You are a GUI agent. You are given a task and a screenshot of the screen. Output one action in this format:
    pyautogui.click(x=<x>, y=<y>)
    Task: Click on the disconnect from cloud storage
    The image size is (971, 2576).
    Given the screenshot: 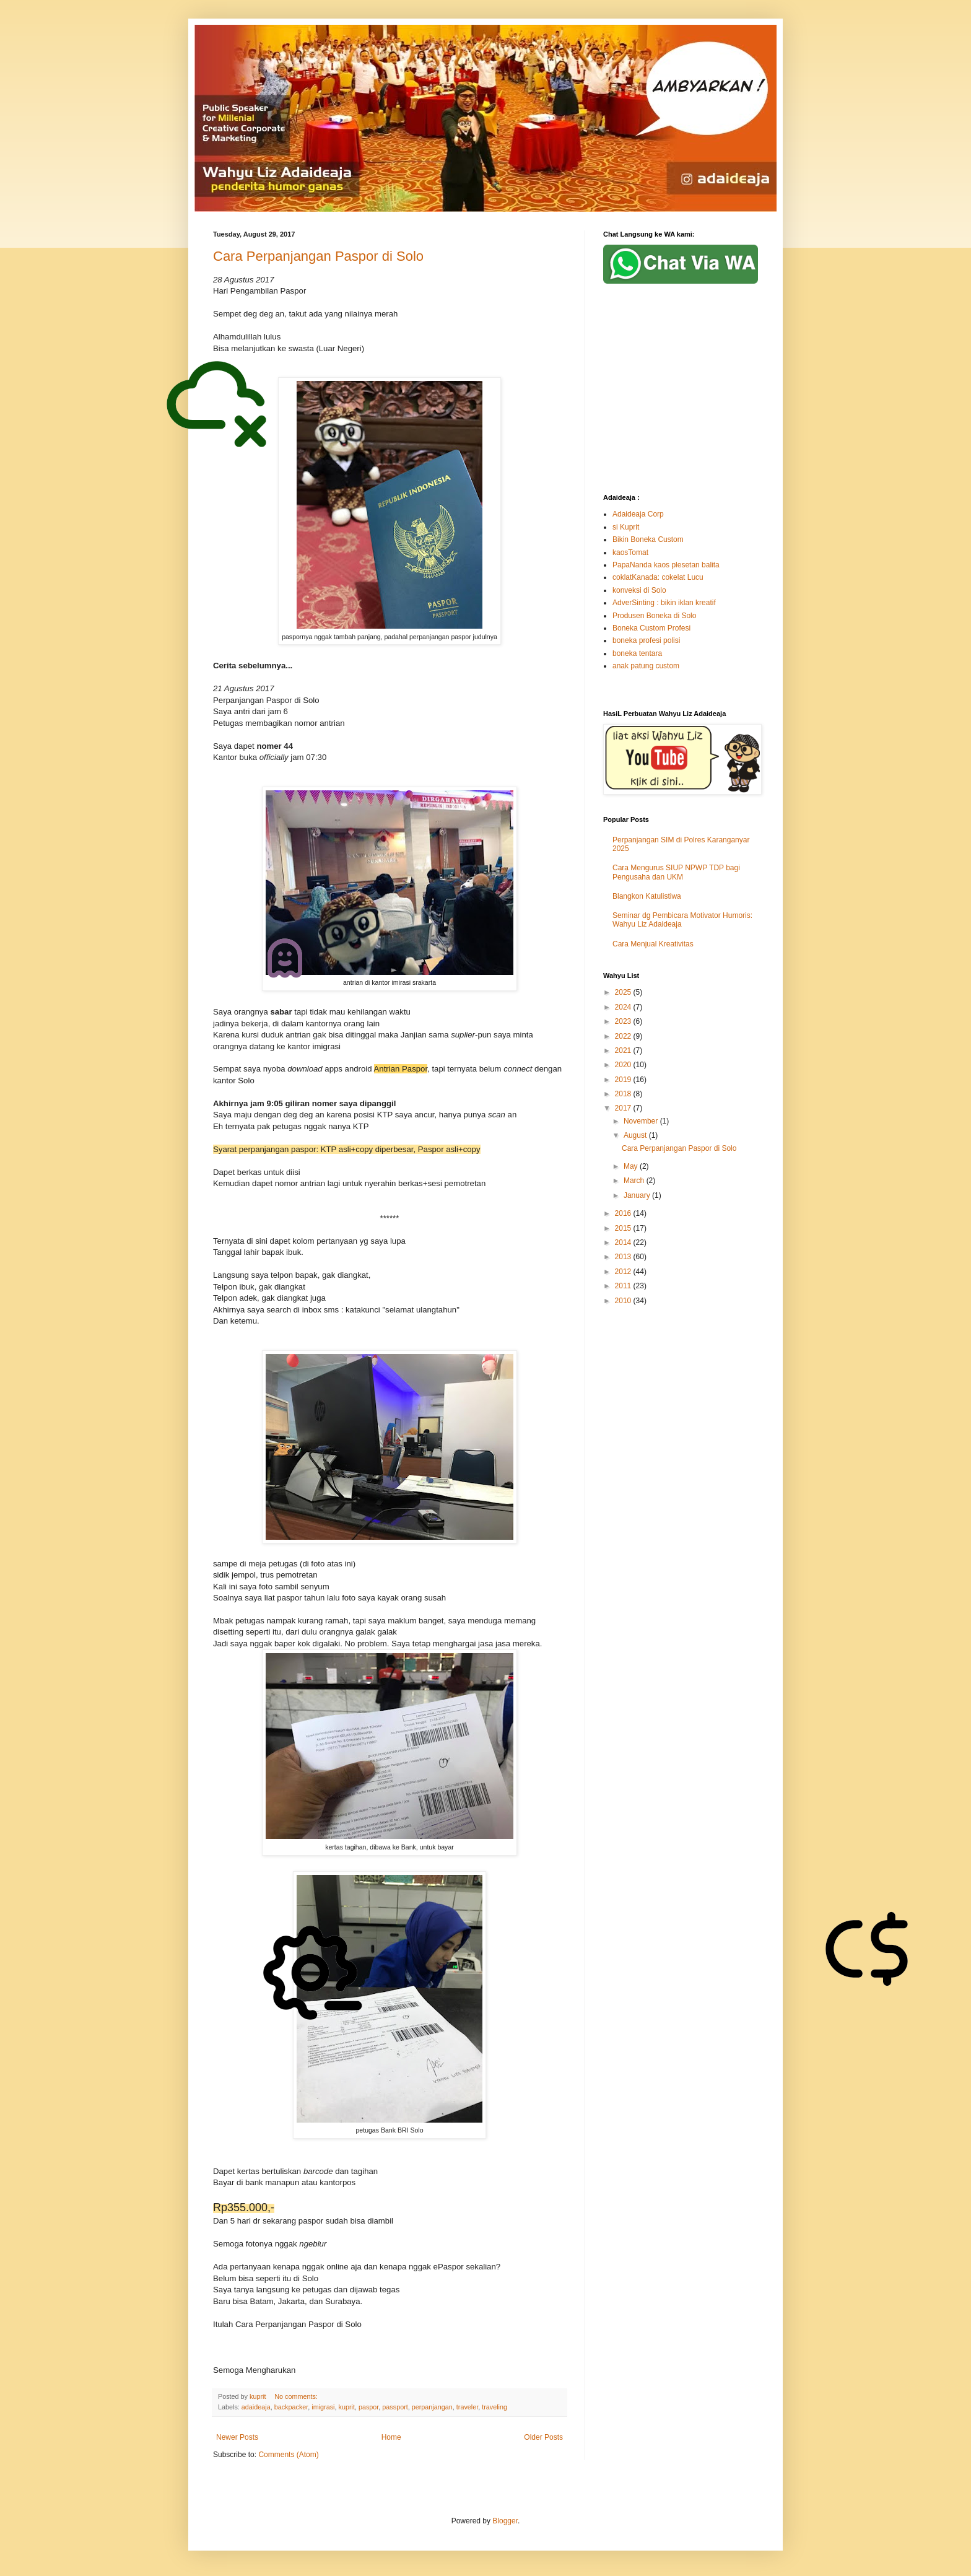 What is the action you would take?
    pyautogui.click(x=216, y=397)
    